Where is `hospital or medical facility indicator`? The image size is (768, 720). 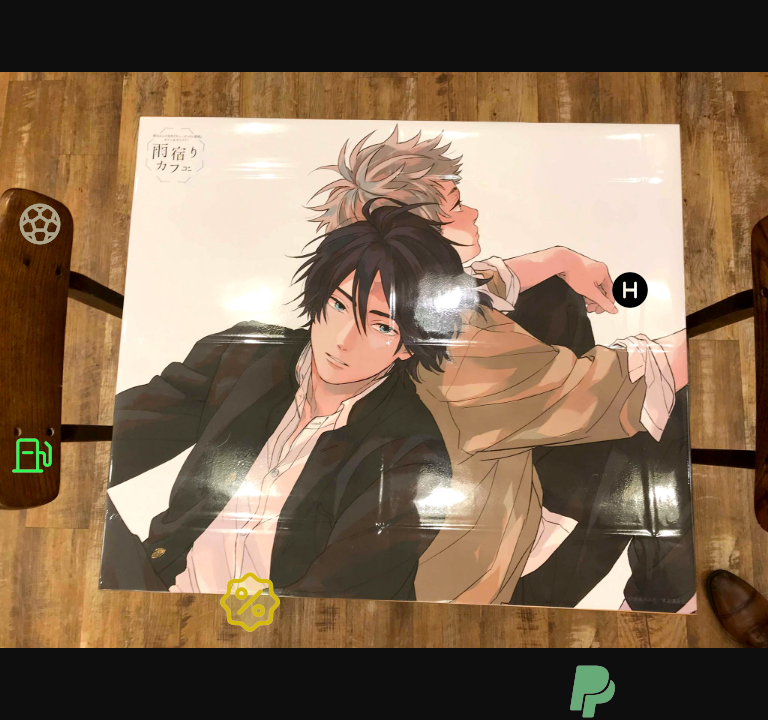
hospital or medical facility indicator is located at coordinates (630, 290).